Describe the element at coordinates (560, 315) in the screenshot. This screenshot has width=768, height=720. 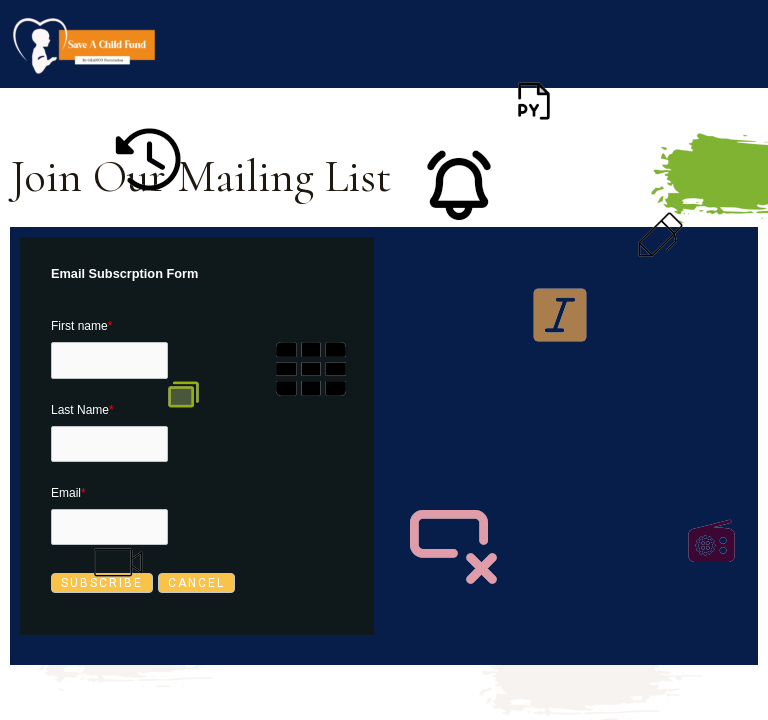
I see `apply italic formatting to selected text` at that location.